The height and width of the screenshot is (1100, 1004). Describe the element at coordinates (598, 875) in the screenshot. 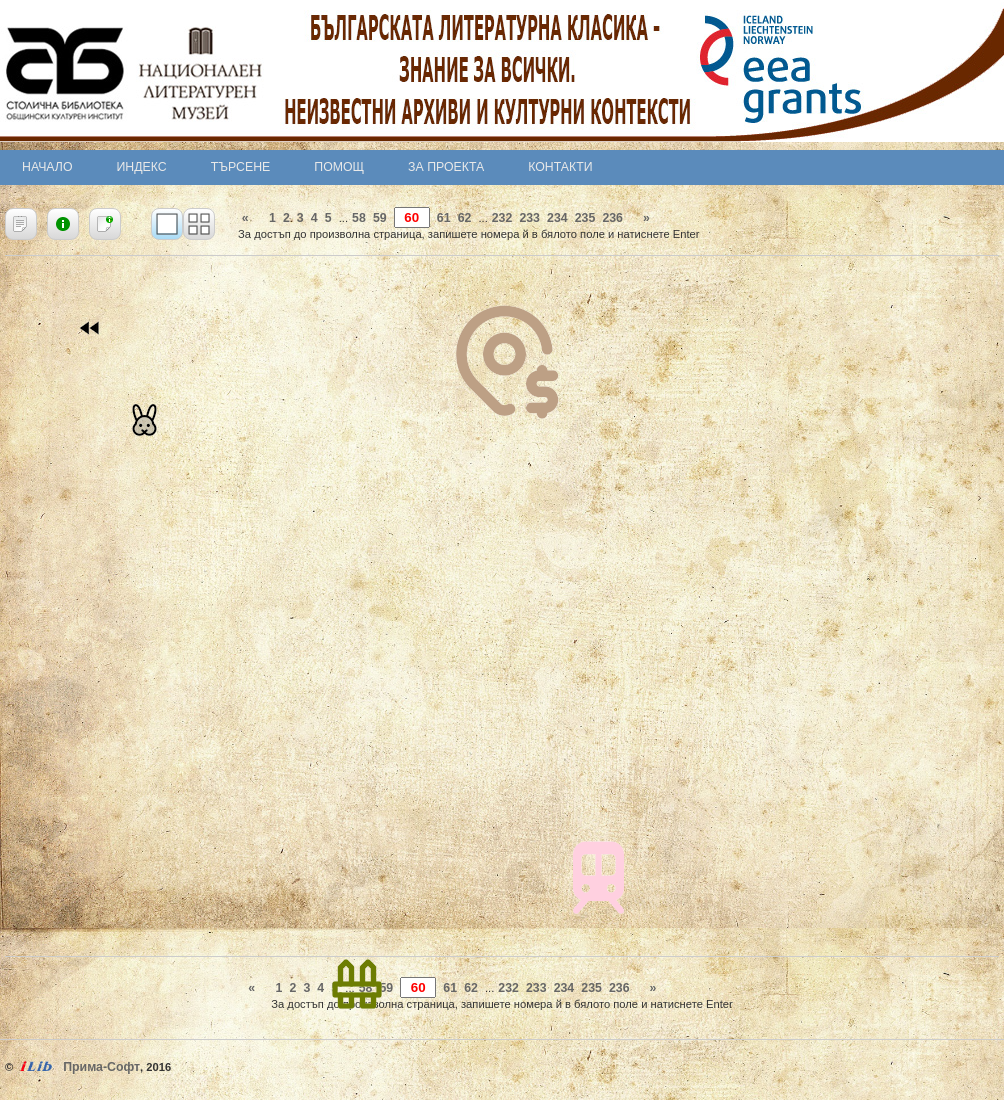

I see `access subway or metro transit information` at that location.